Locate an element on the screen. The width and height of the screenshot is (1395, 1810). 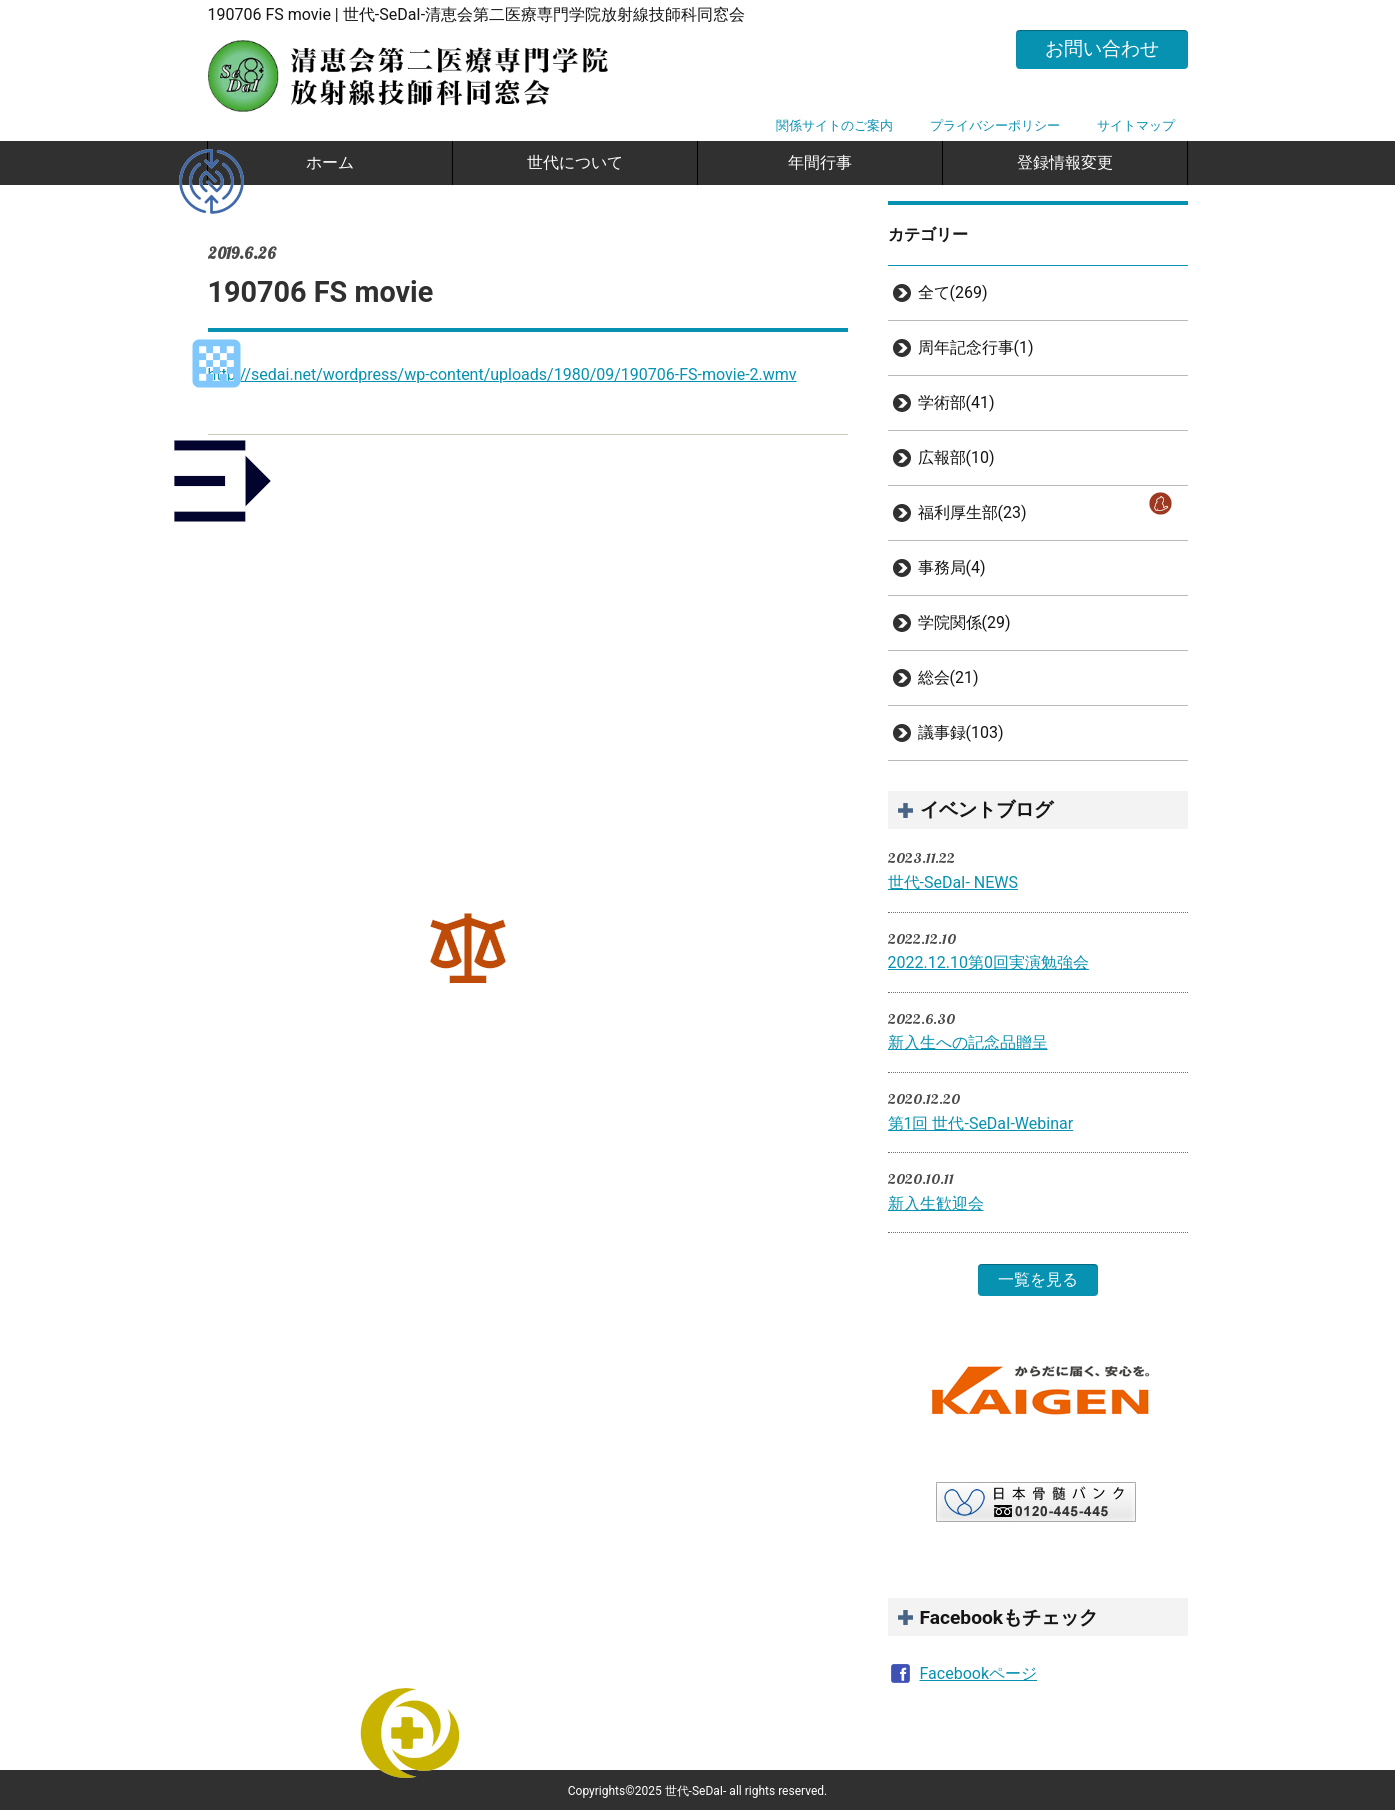
indicates nfc directional communication capability is located at coordinates (211, 181).